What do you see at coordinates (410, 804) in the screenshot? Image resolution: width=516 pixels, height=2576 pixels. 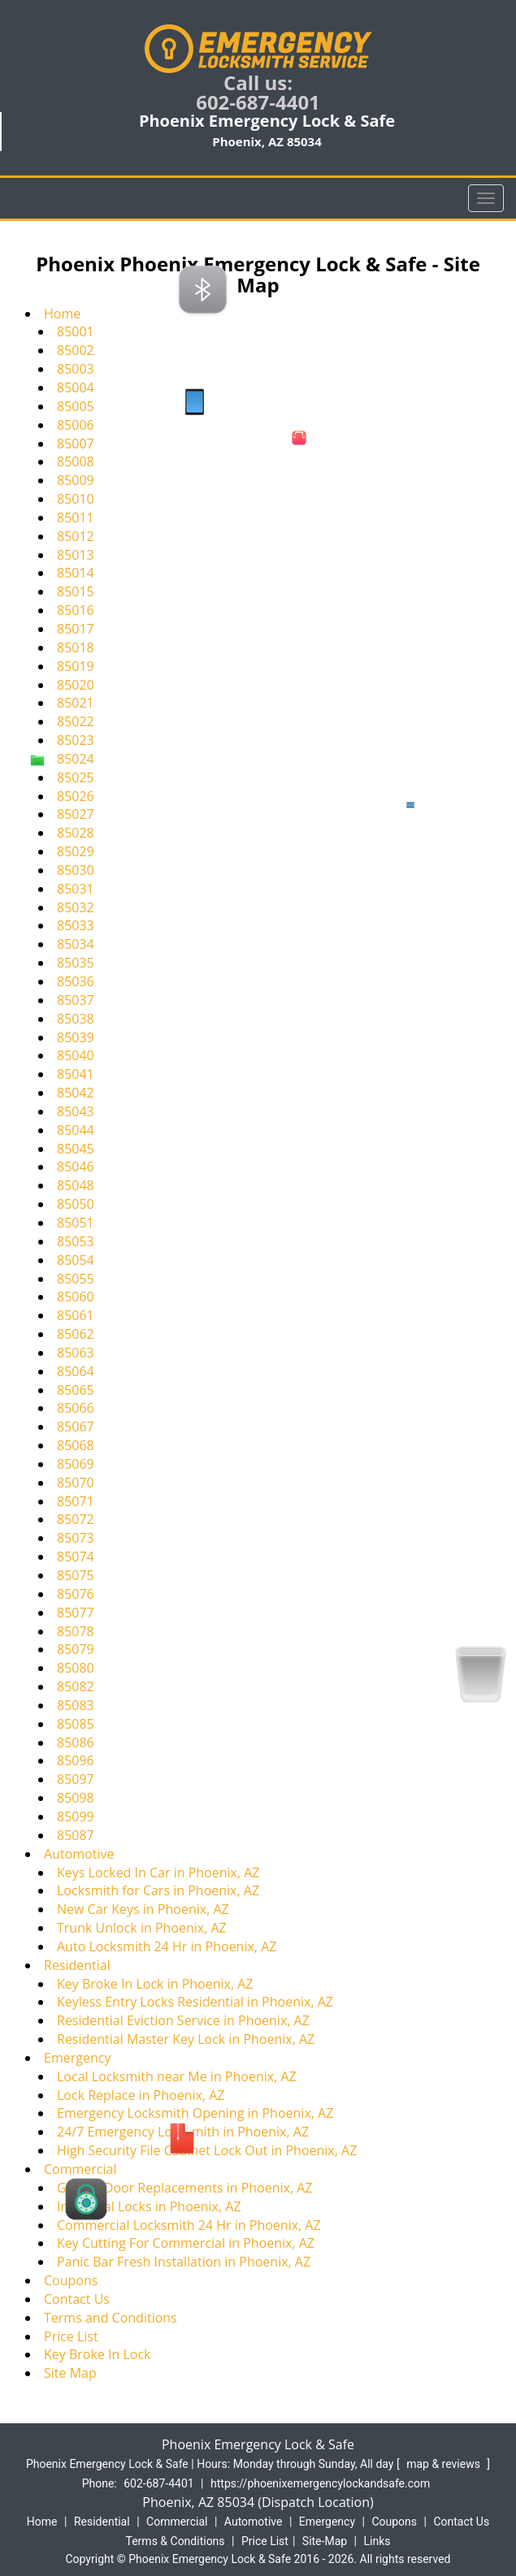 I see `represents this macbook device in system settings` at bounding box center [410, 804].